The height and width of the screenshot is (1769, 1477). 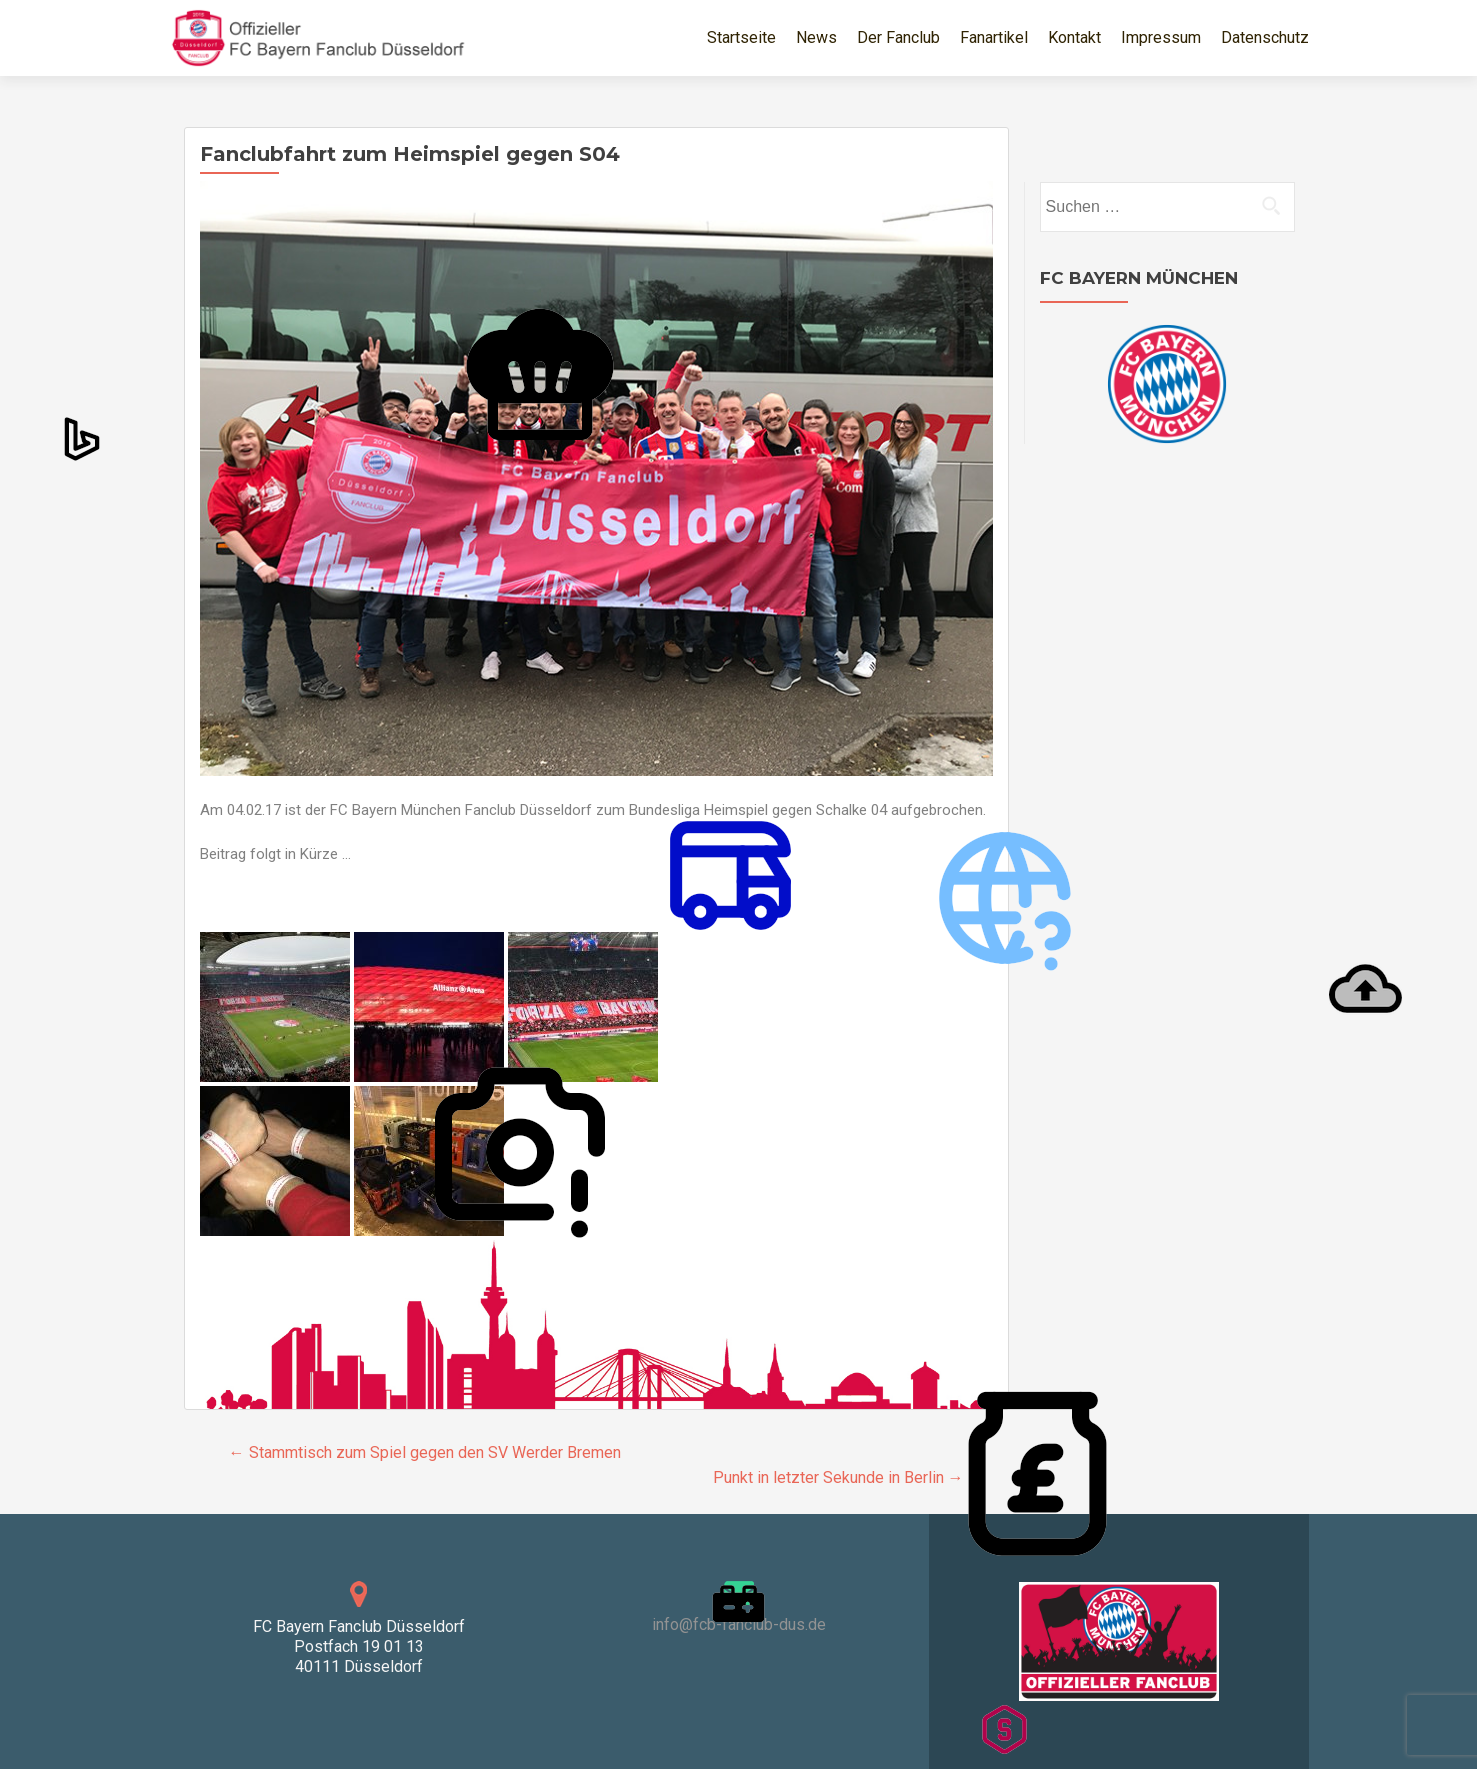 What do you see at coordinates (1005, 898) in the screenshot?
I see `access help or FAQ for international/global settings` at bounding box center [1005, 898].